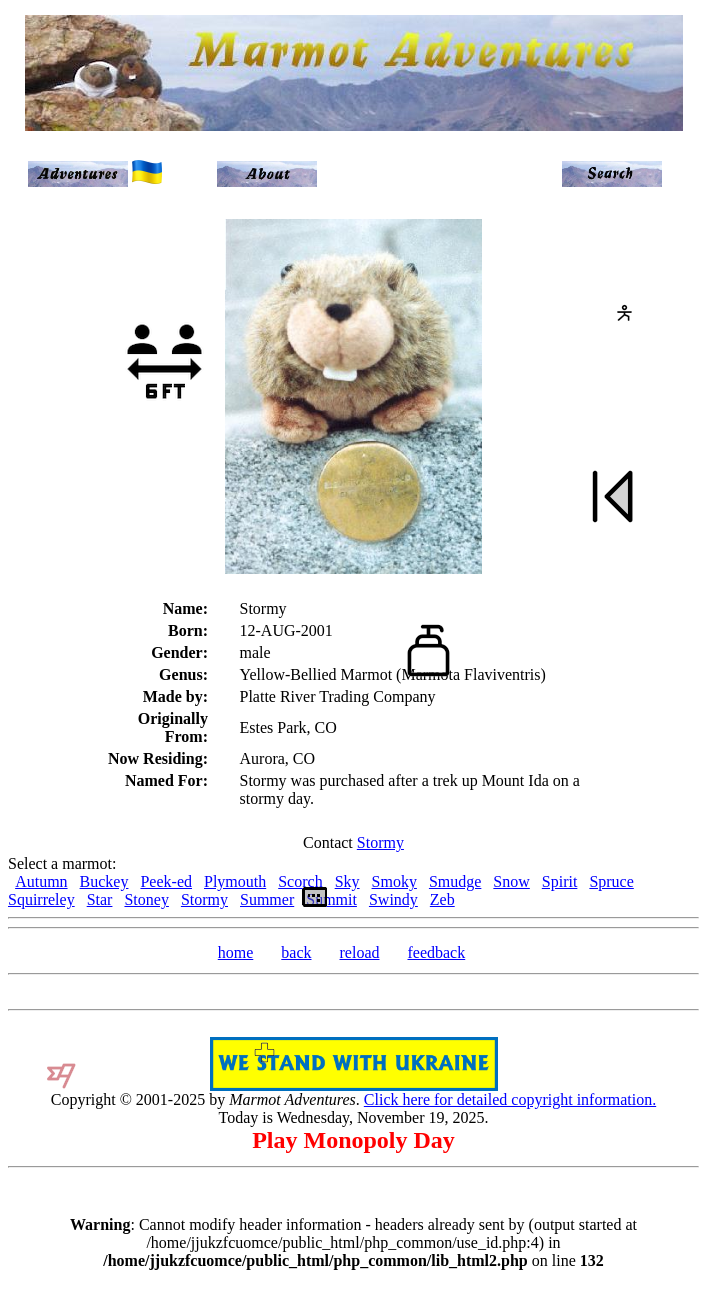 This screenshot has height=1296, width=707. Describe the element at coordinates (61, 1075) in the screenshot. I see `flag or mark an item for follow-up` at that location.